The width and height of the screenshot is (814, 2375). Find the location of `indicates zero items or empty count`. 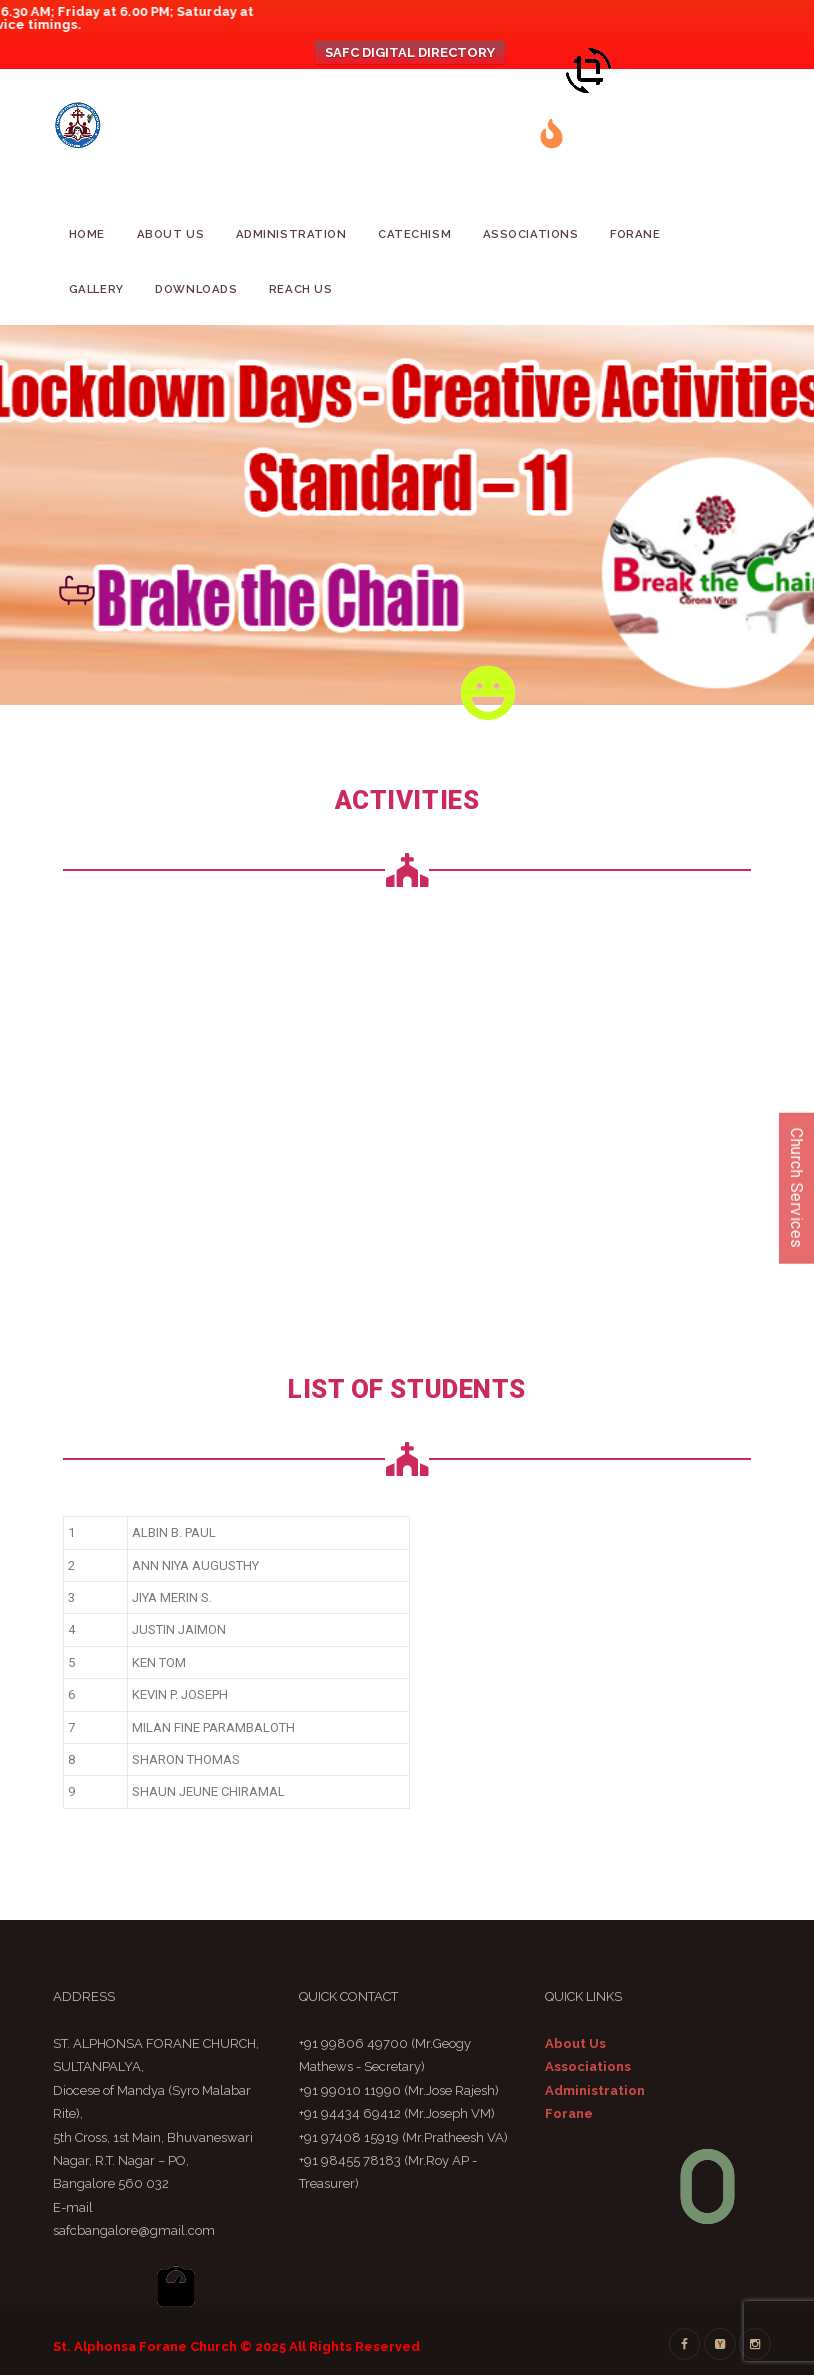

indicates zero items or empty count is located at coordinates (707, 2186).